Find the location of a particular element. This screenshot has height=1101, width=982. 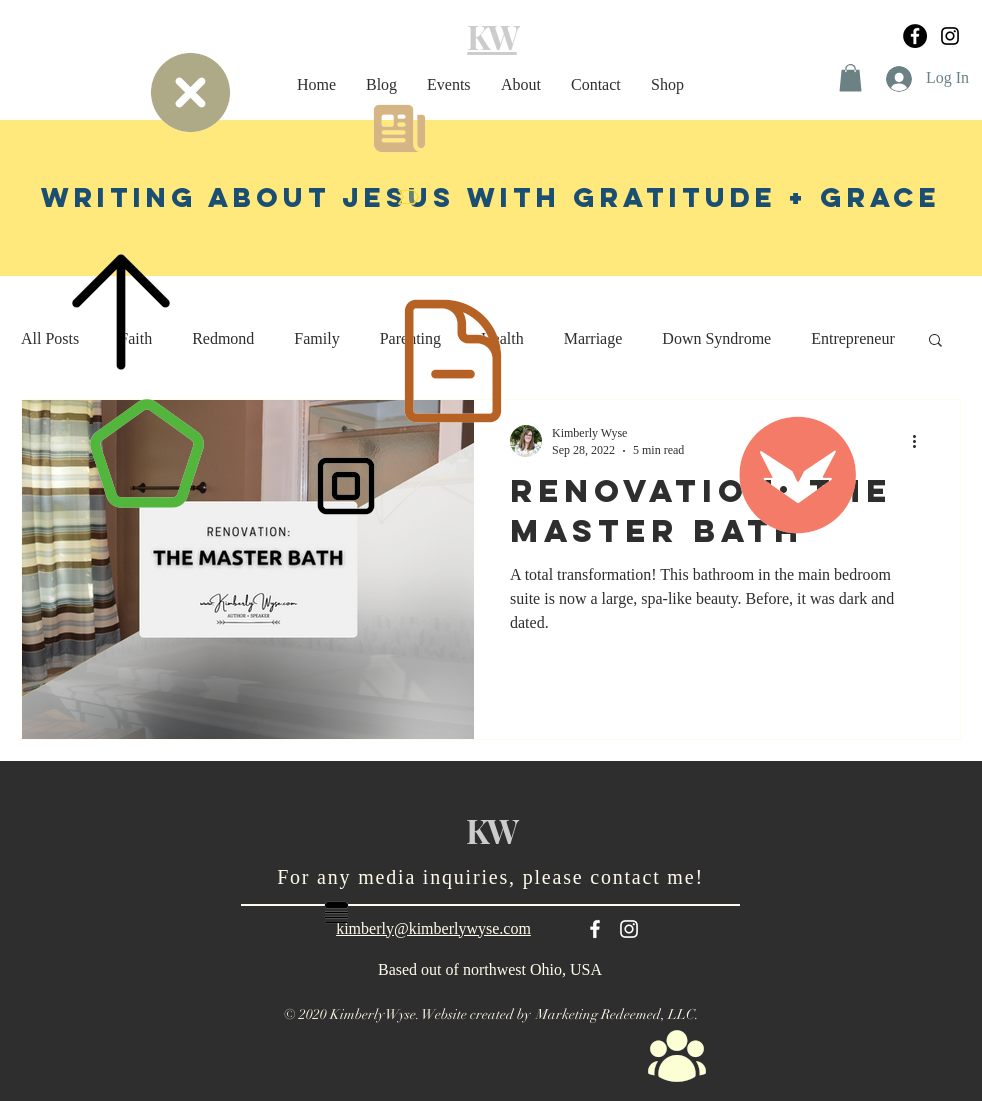

select pentagon shape tool is located at coordinates (147, 456).